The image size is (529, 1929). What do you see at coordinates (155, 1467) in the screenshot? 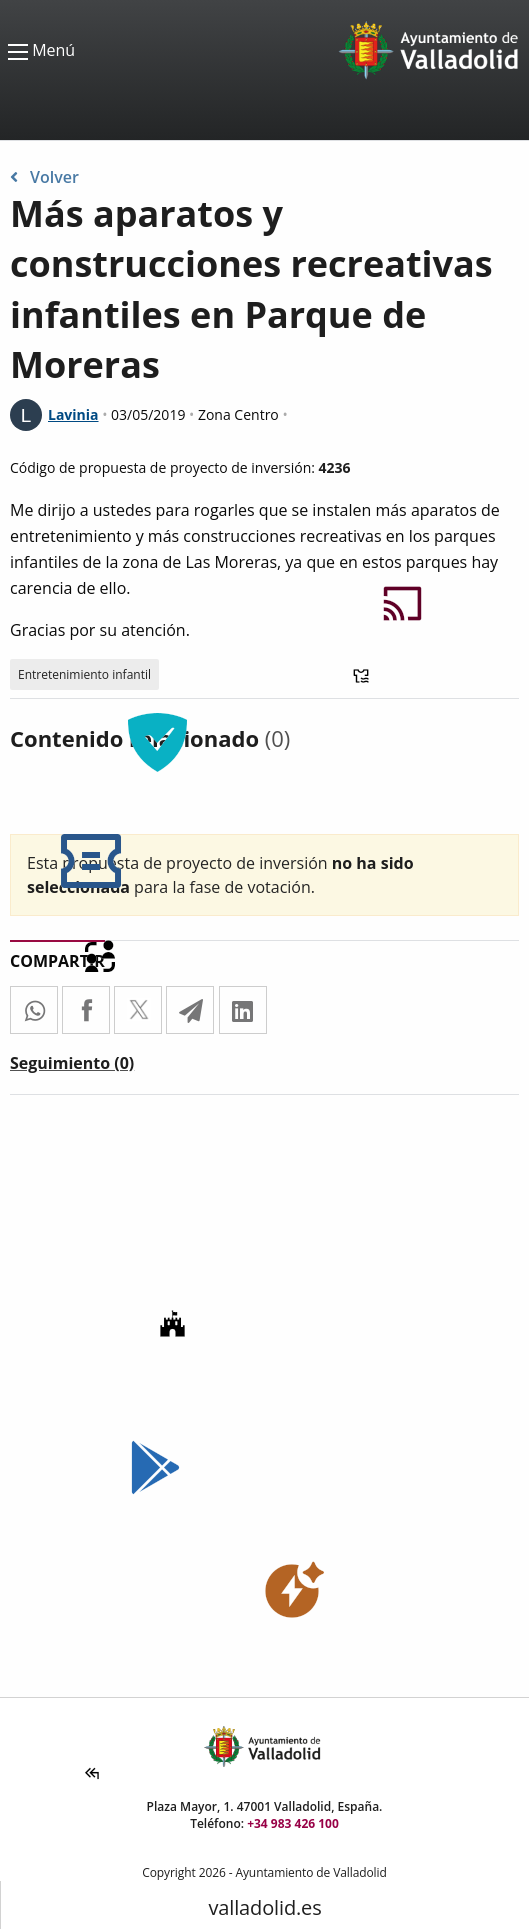
I see `open the google play store` at bounding box center [155, 1467].